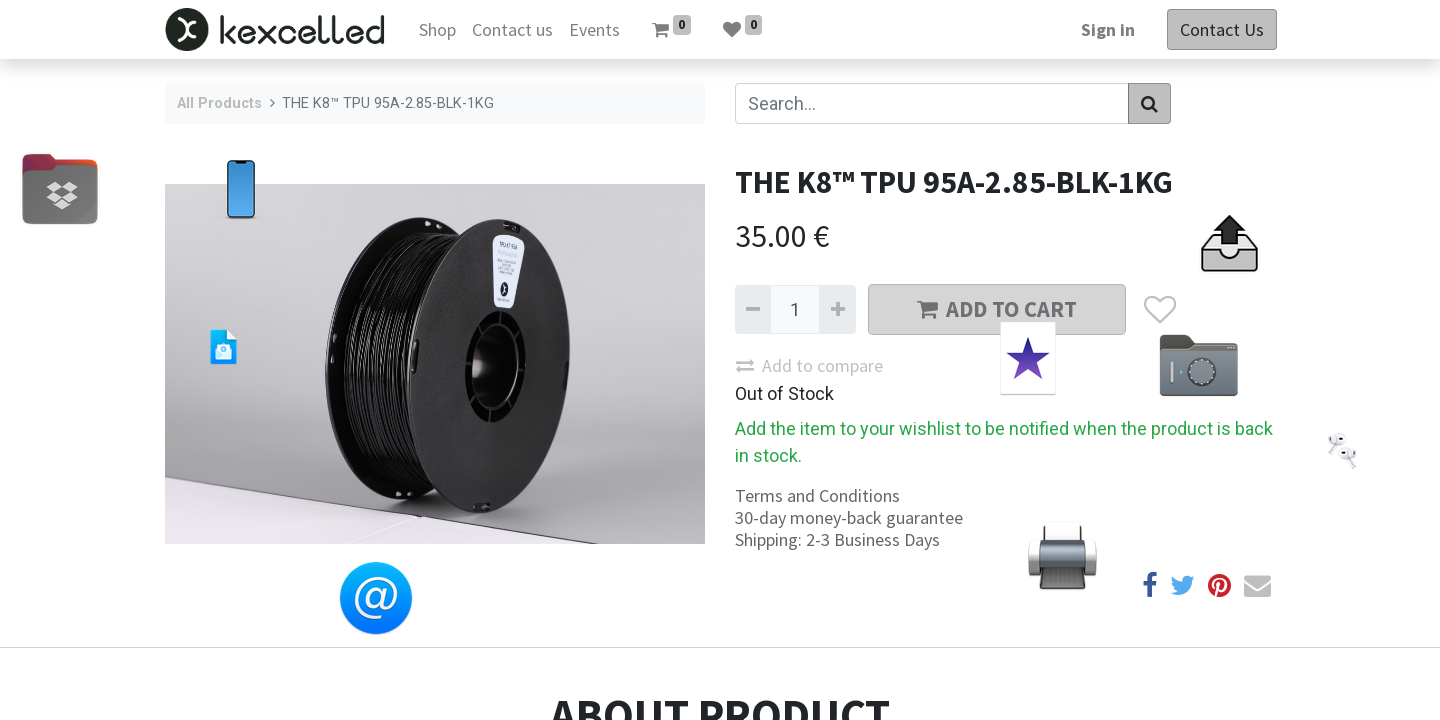 This screenshot has width=1440, height=720. I want to click on mark a media clip as a favorite, so click(1028, 358).